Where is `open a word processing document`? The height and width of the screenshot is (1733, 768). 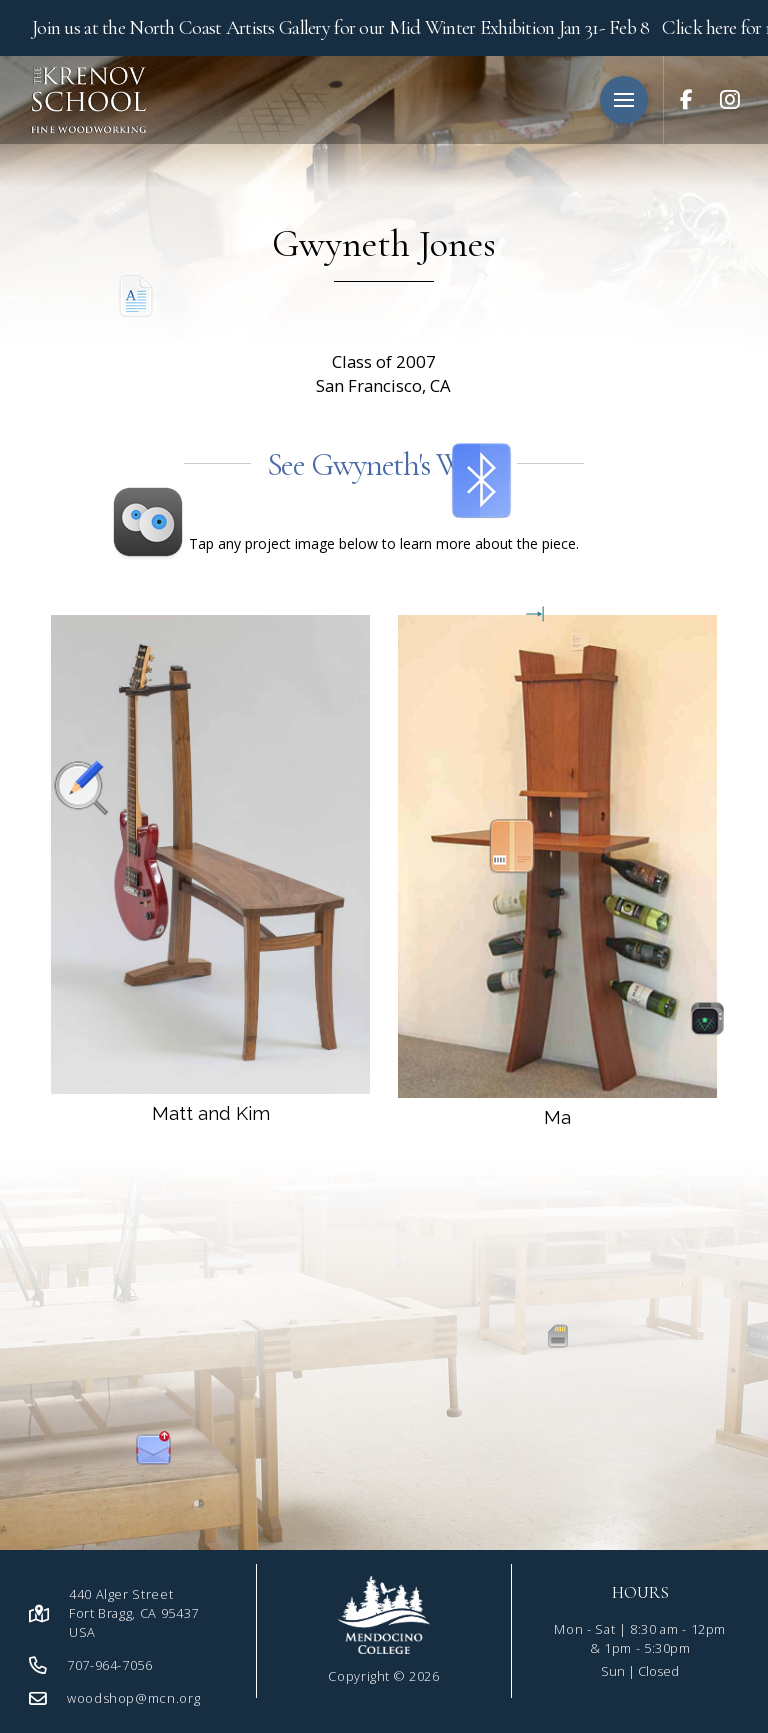
open a word processing document is located at coordinates (136, 296).